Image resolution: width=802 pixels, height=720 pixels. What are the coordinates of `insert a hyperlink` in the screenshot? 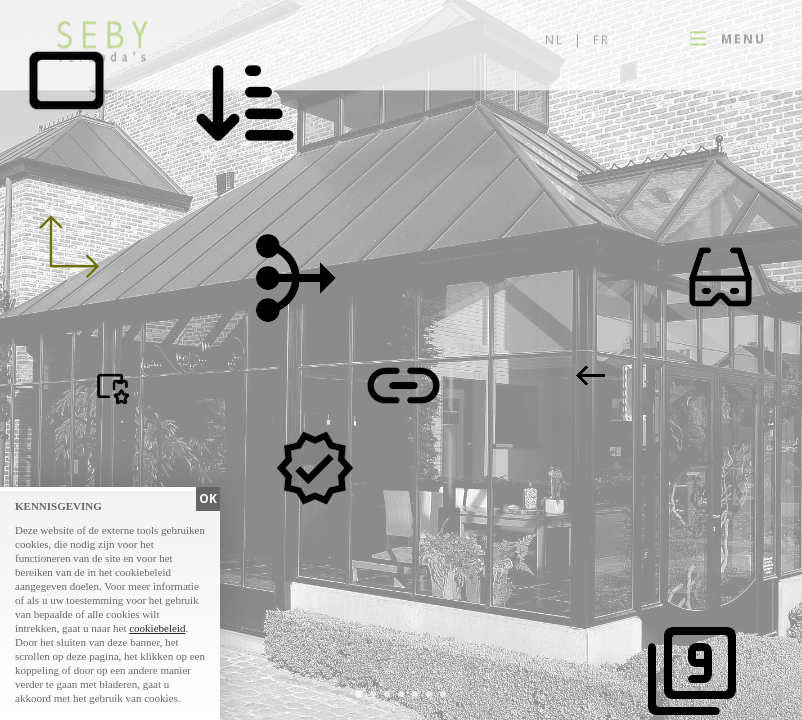 It's located at (403, 385).